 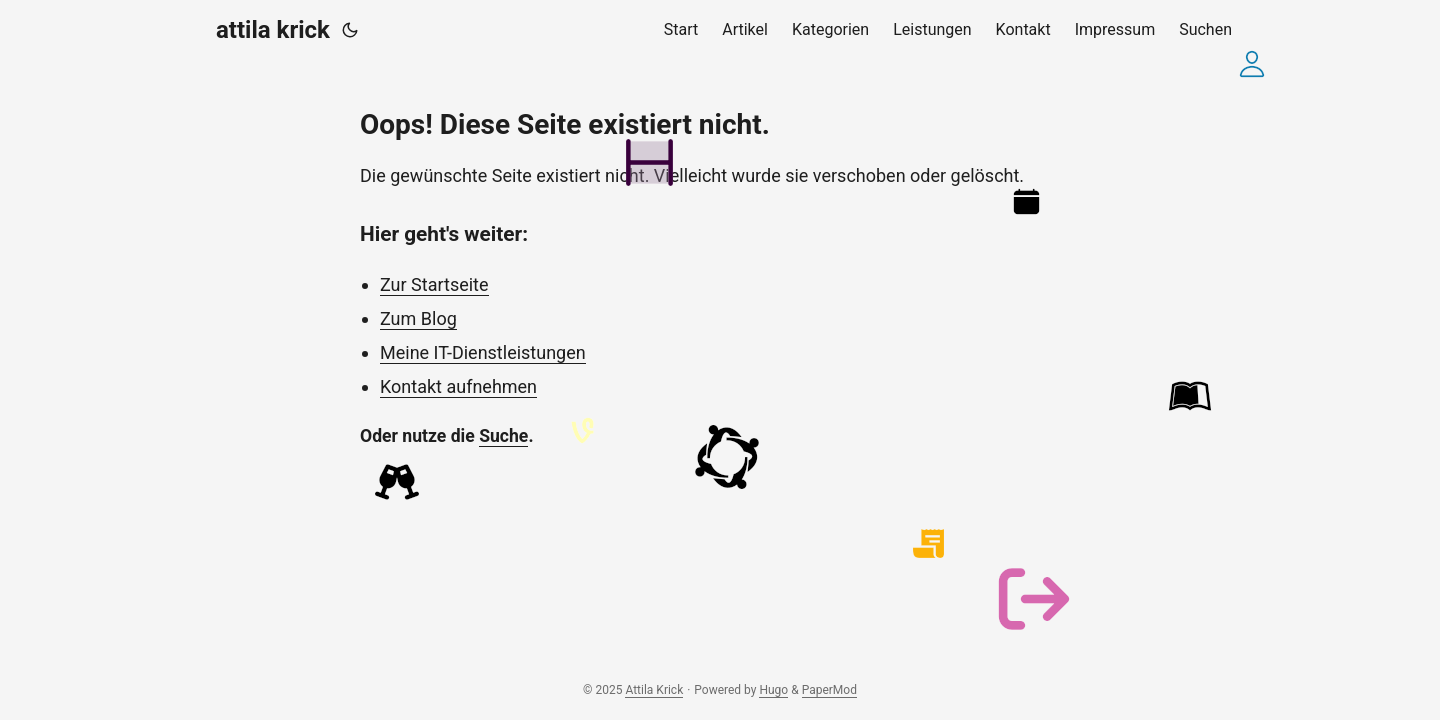 I want to click on vine app logo, so click(x=582, y=430).